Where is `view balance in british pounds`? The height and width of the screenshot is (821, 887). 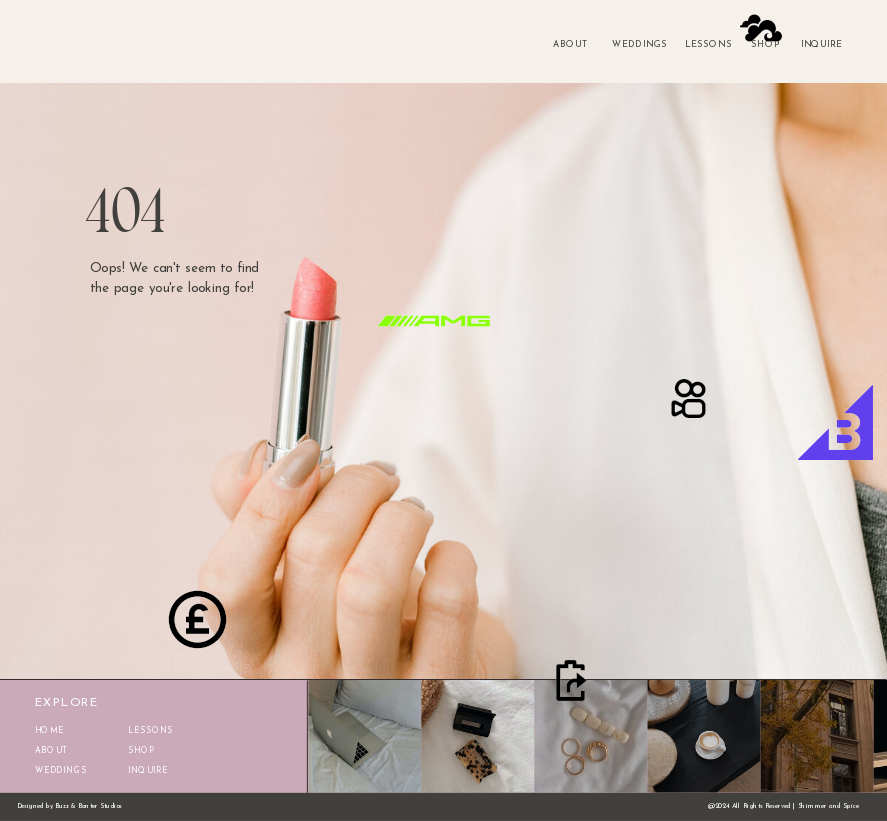
view balance in british pounds is located at coordinates (197, 619).